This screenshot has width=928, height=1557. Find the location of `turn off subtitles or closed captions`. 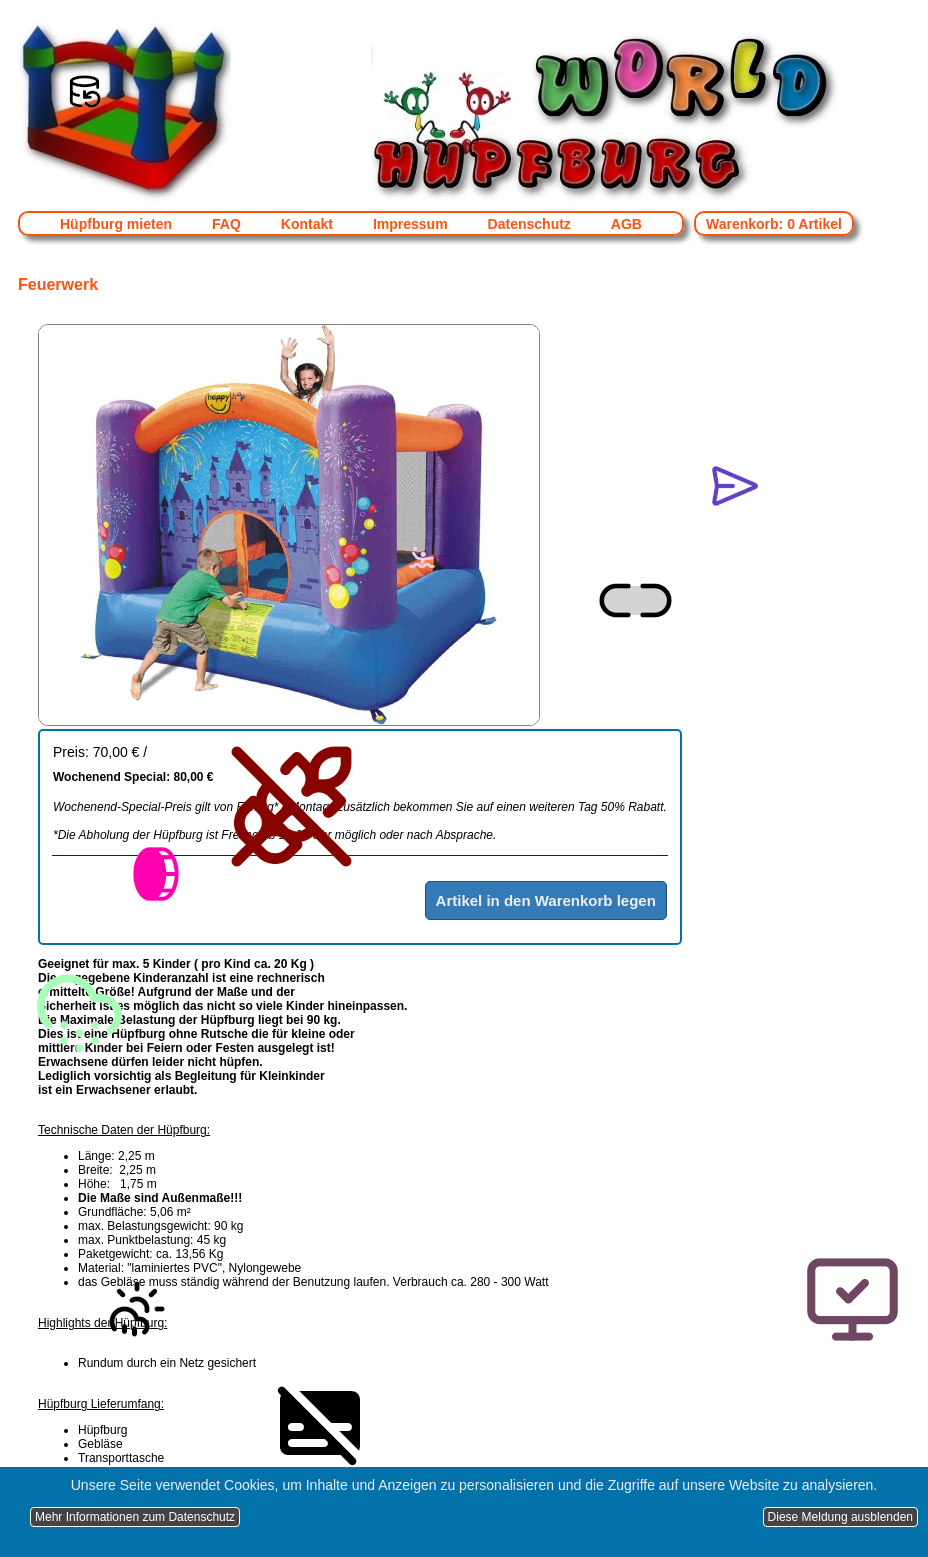

turn off subtitles or closed captions is located at coordinates (320, 1423).